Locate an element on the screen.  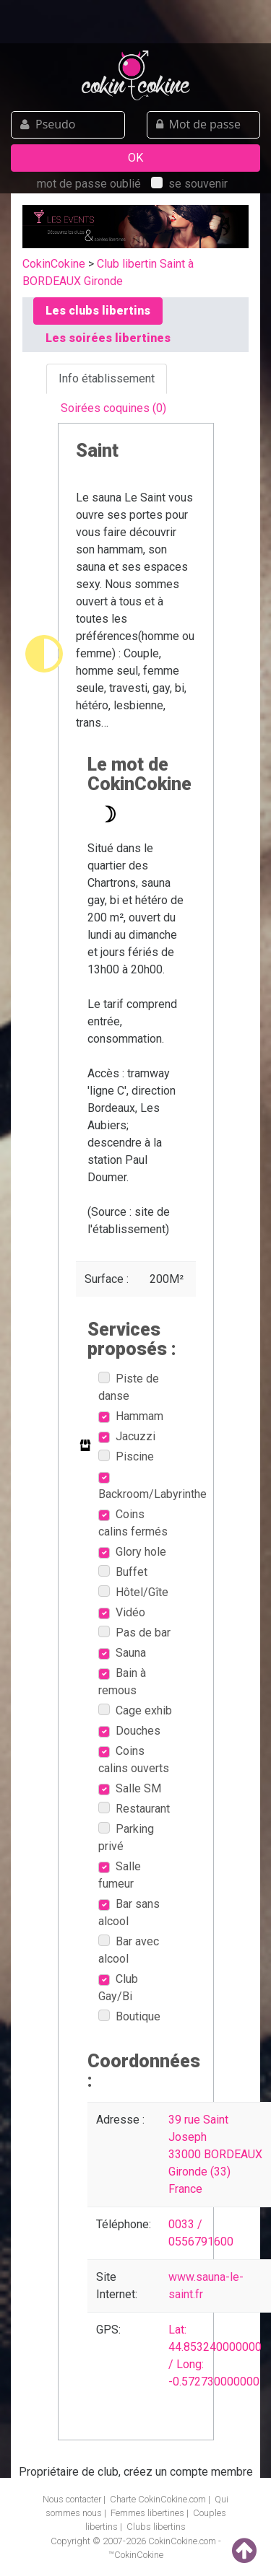
open the store or shop is located at coordinates (85, 1445).